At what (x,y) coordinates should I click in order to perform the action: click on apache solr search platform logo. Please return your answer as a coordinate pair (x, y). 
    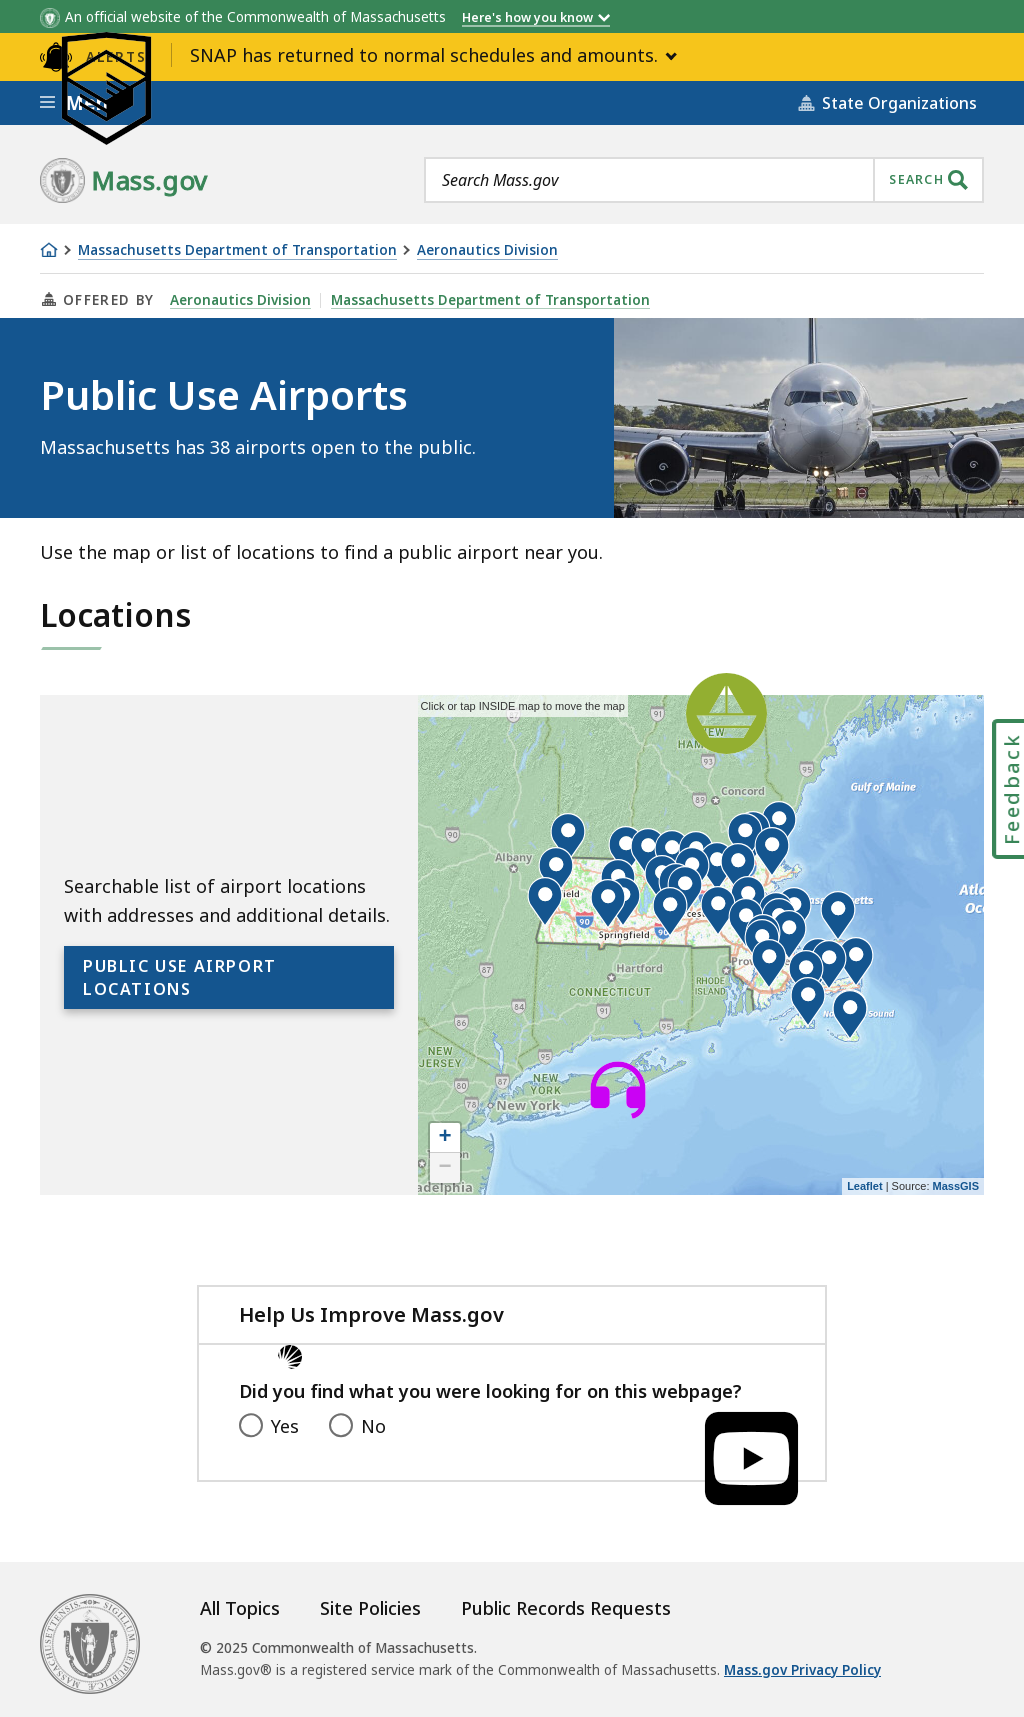
    Looking at the image, I should click on (290, 1357).